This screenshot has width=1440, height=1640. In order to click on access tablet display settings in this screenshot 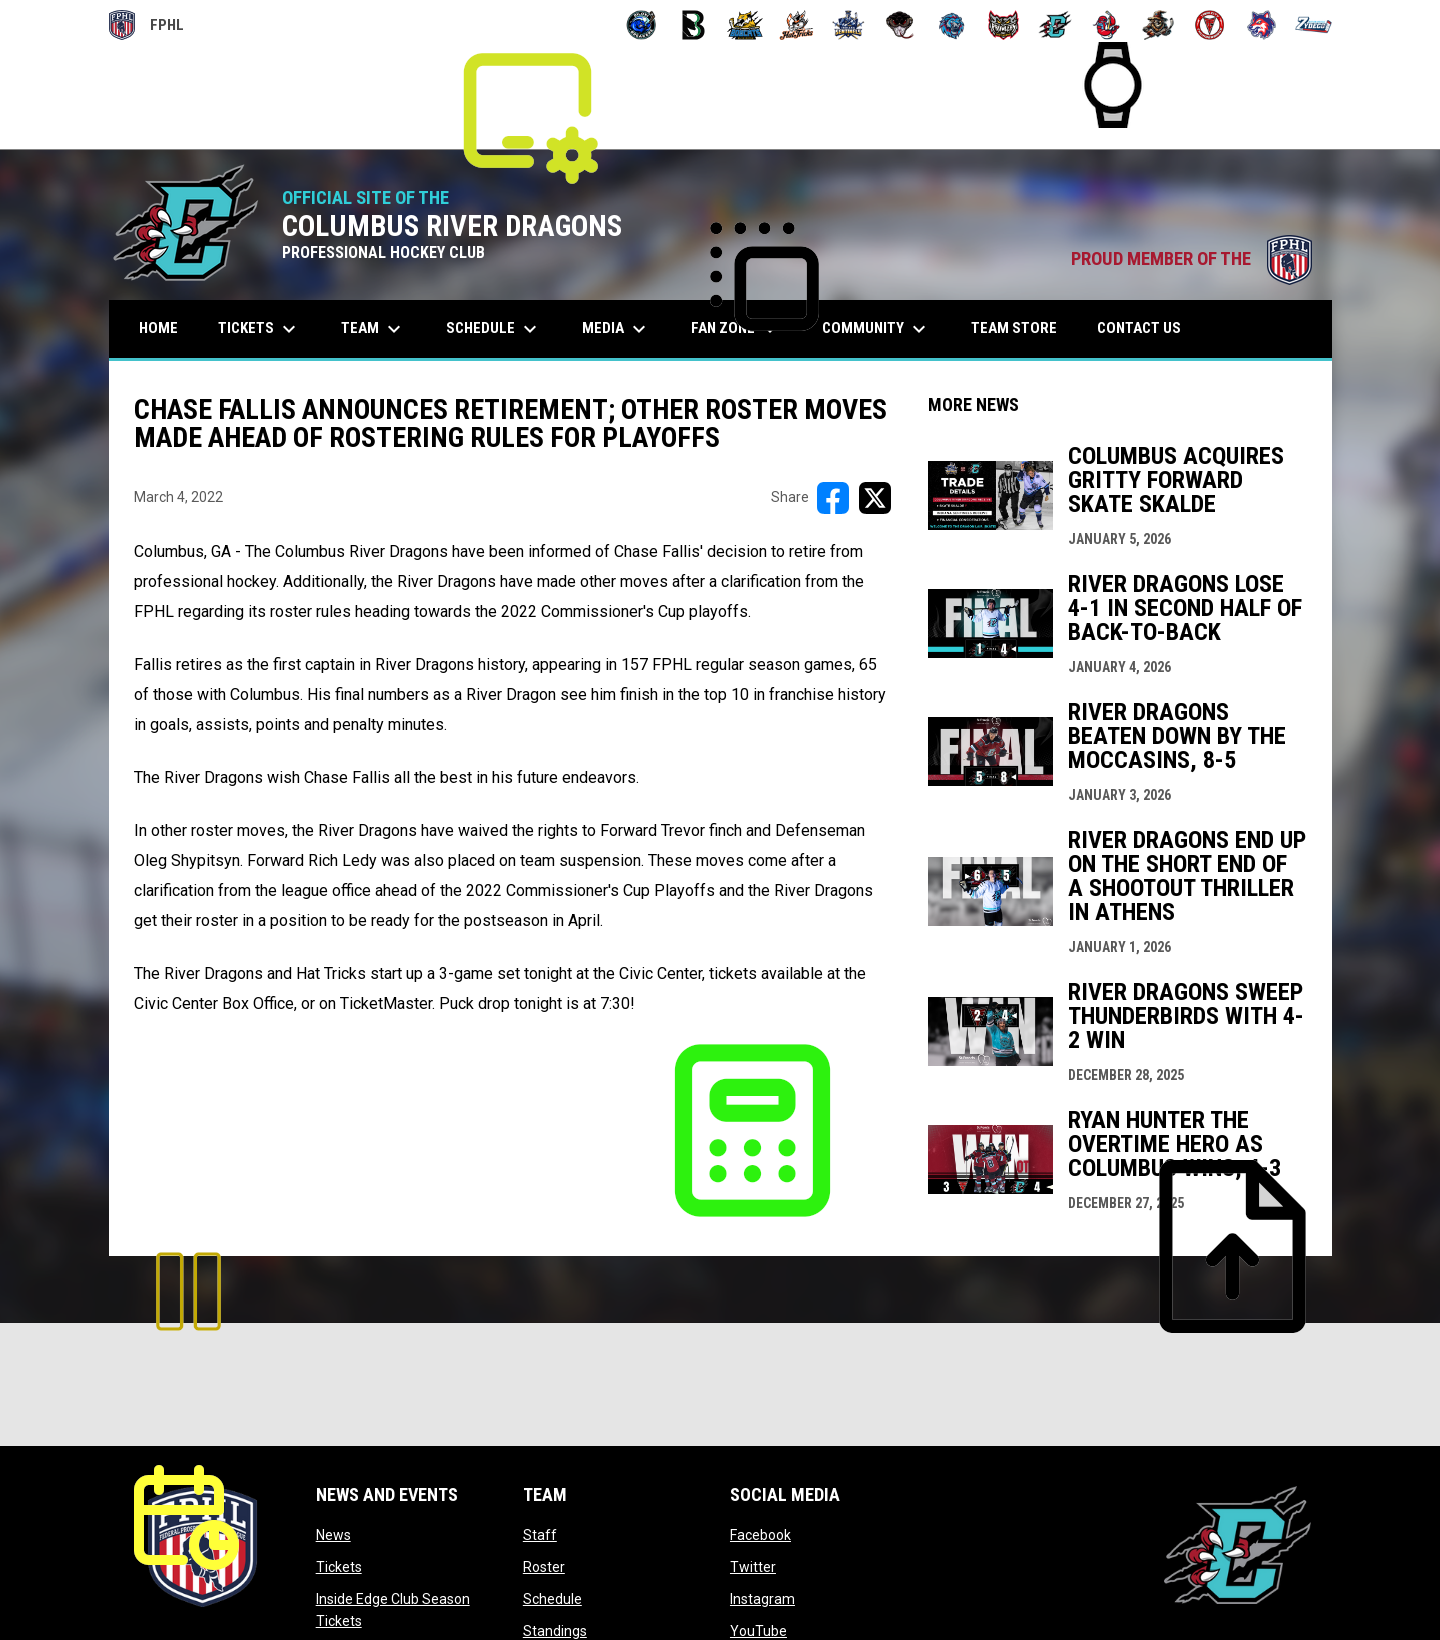, I will do `click(527, 110)`.